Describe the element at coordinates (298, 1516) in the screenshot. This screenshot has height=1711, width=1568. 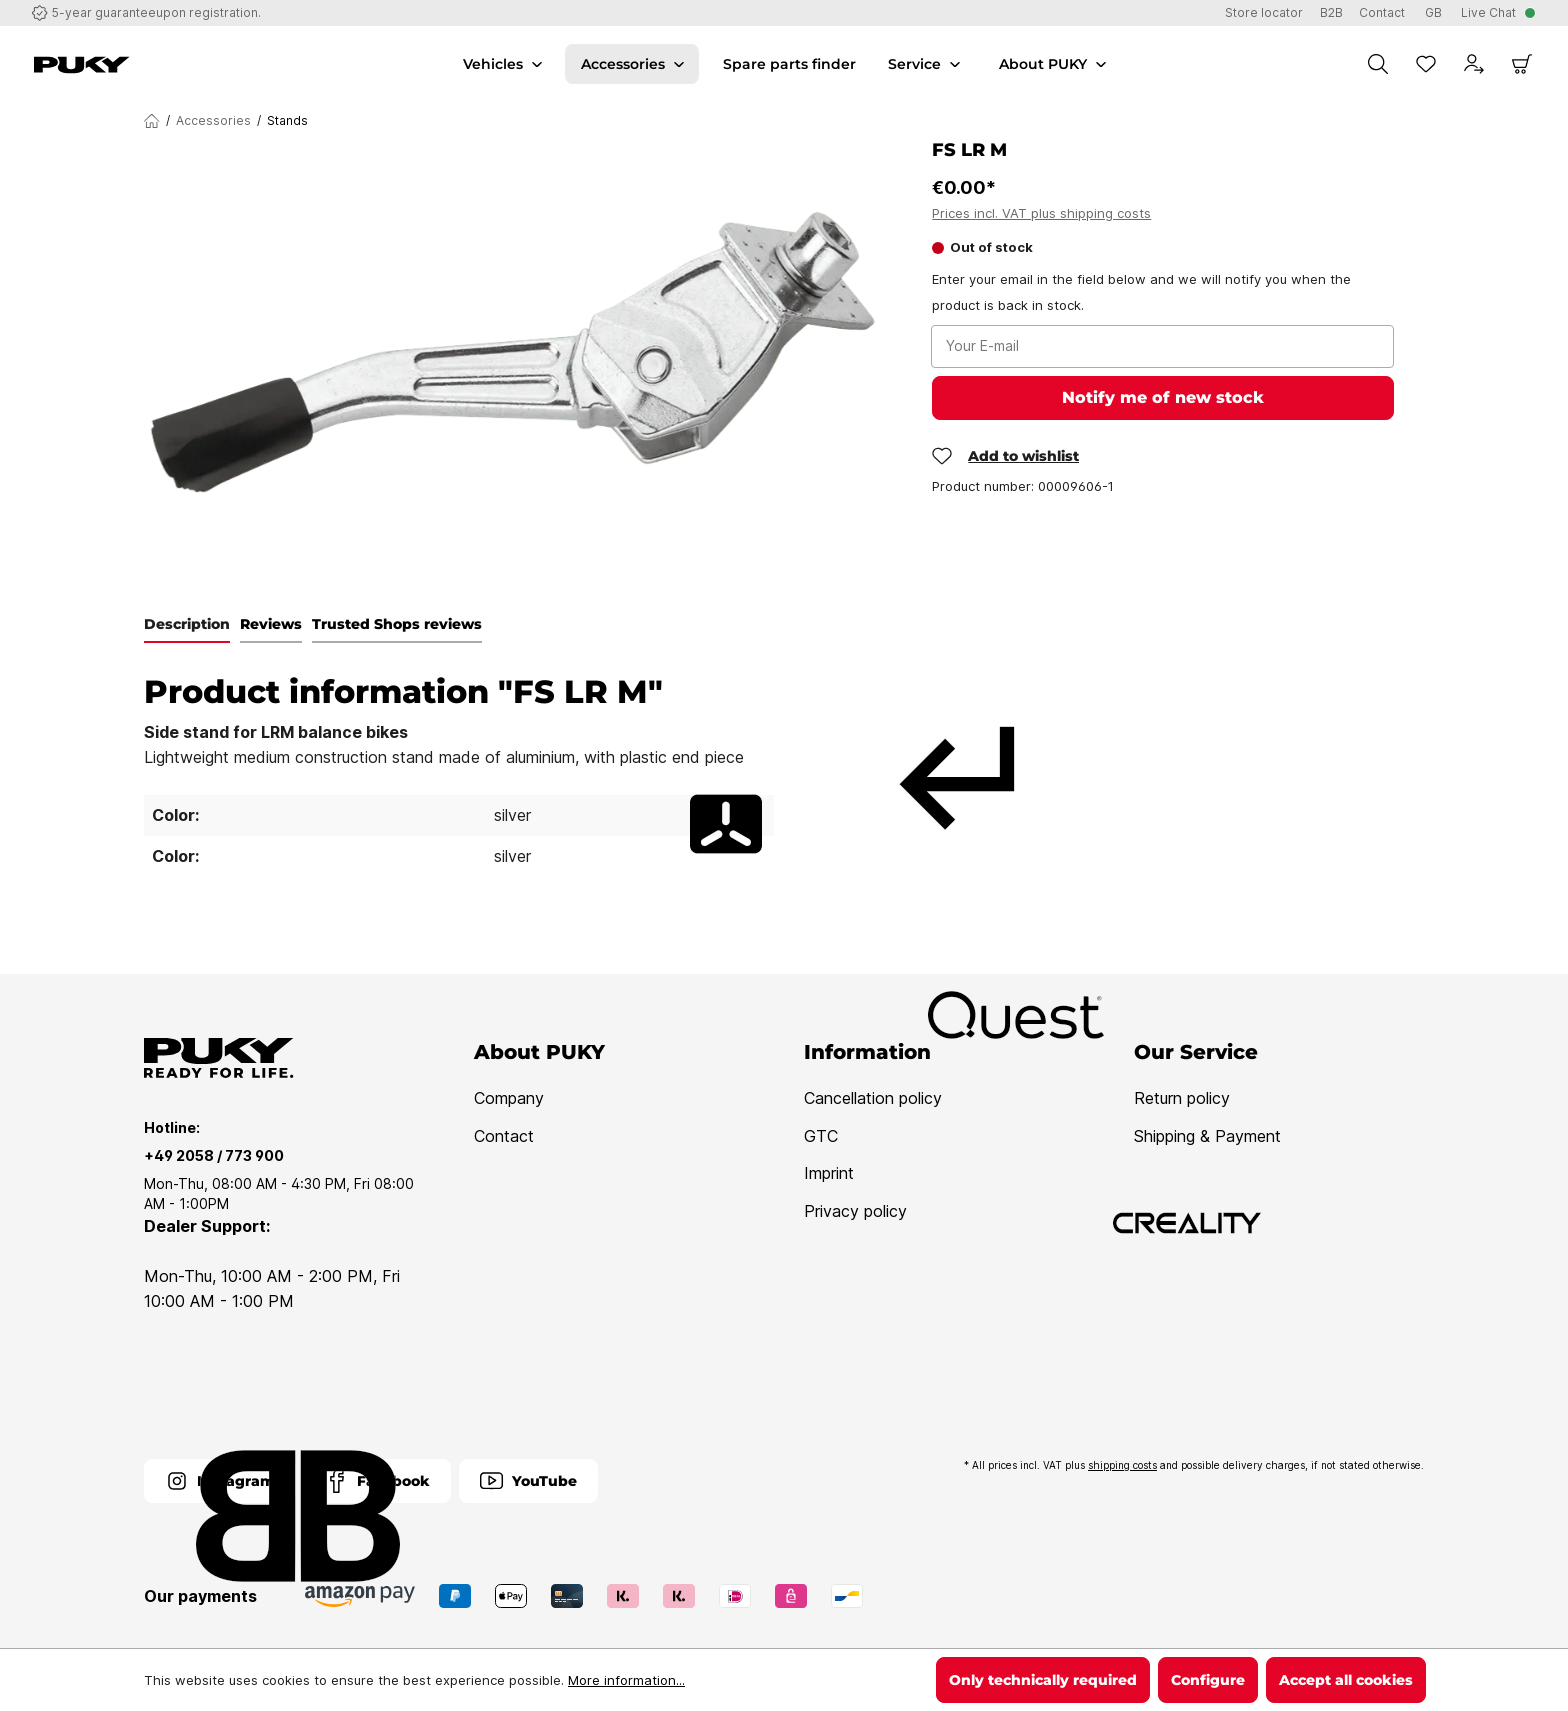
I see `NodeBB forum software logo` at that location.